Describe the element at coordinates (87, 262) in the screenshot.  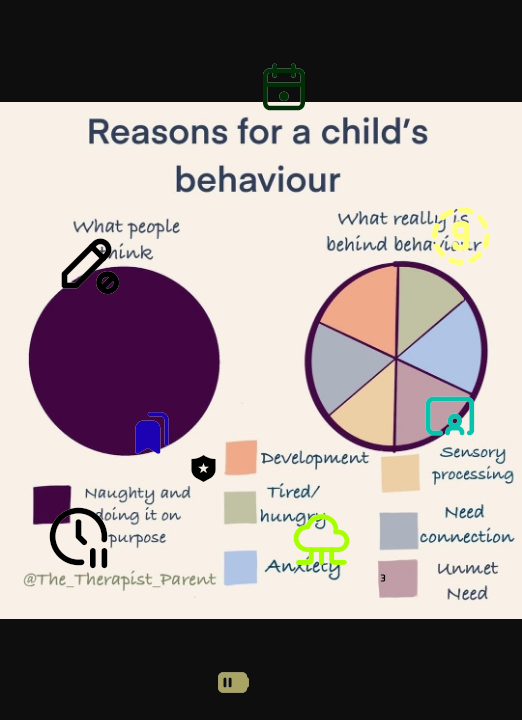
I see `cancel editing mode` at that location.